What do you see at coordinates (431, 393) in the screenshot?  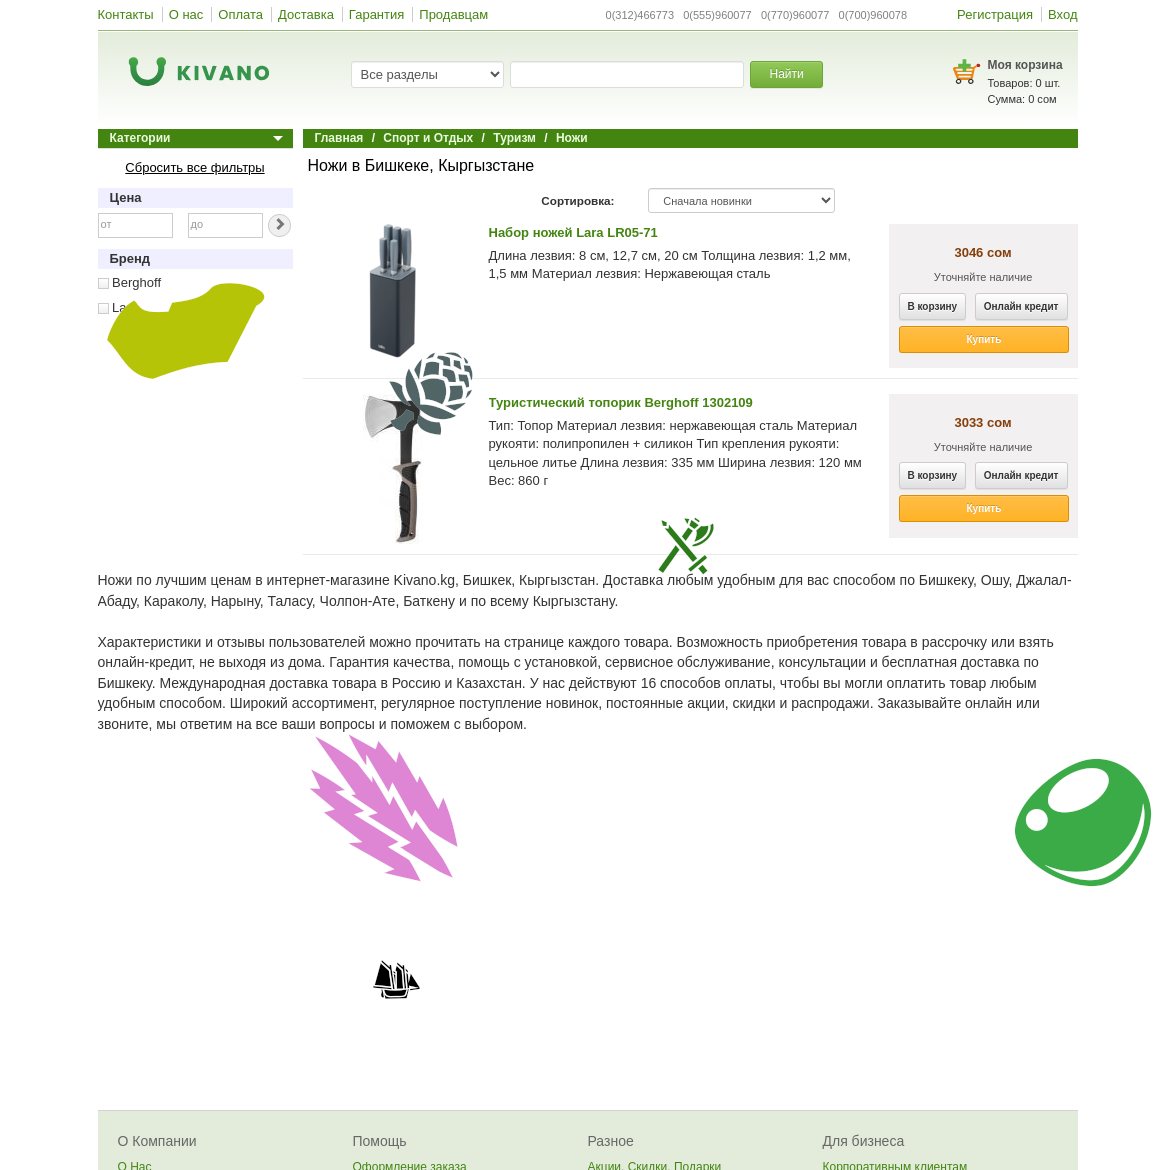 I see `select artichoke as an ingredient` at bounding box center [431, 393].